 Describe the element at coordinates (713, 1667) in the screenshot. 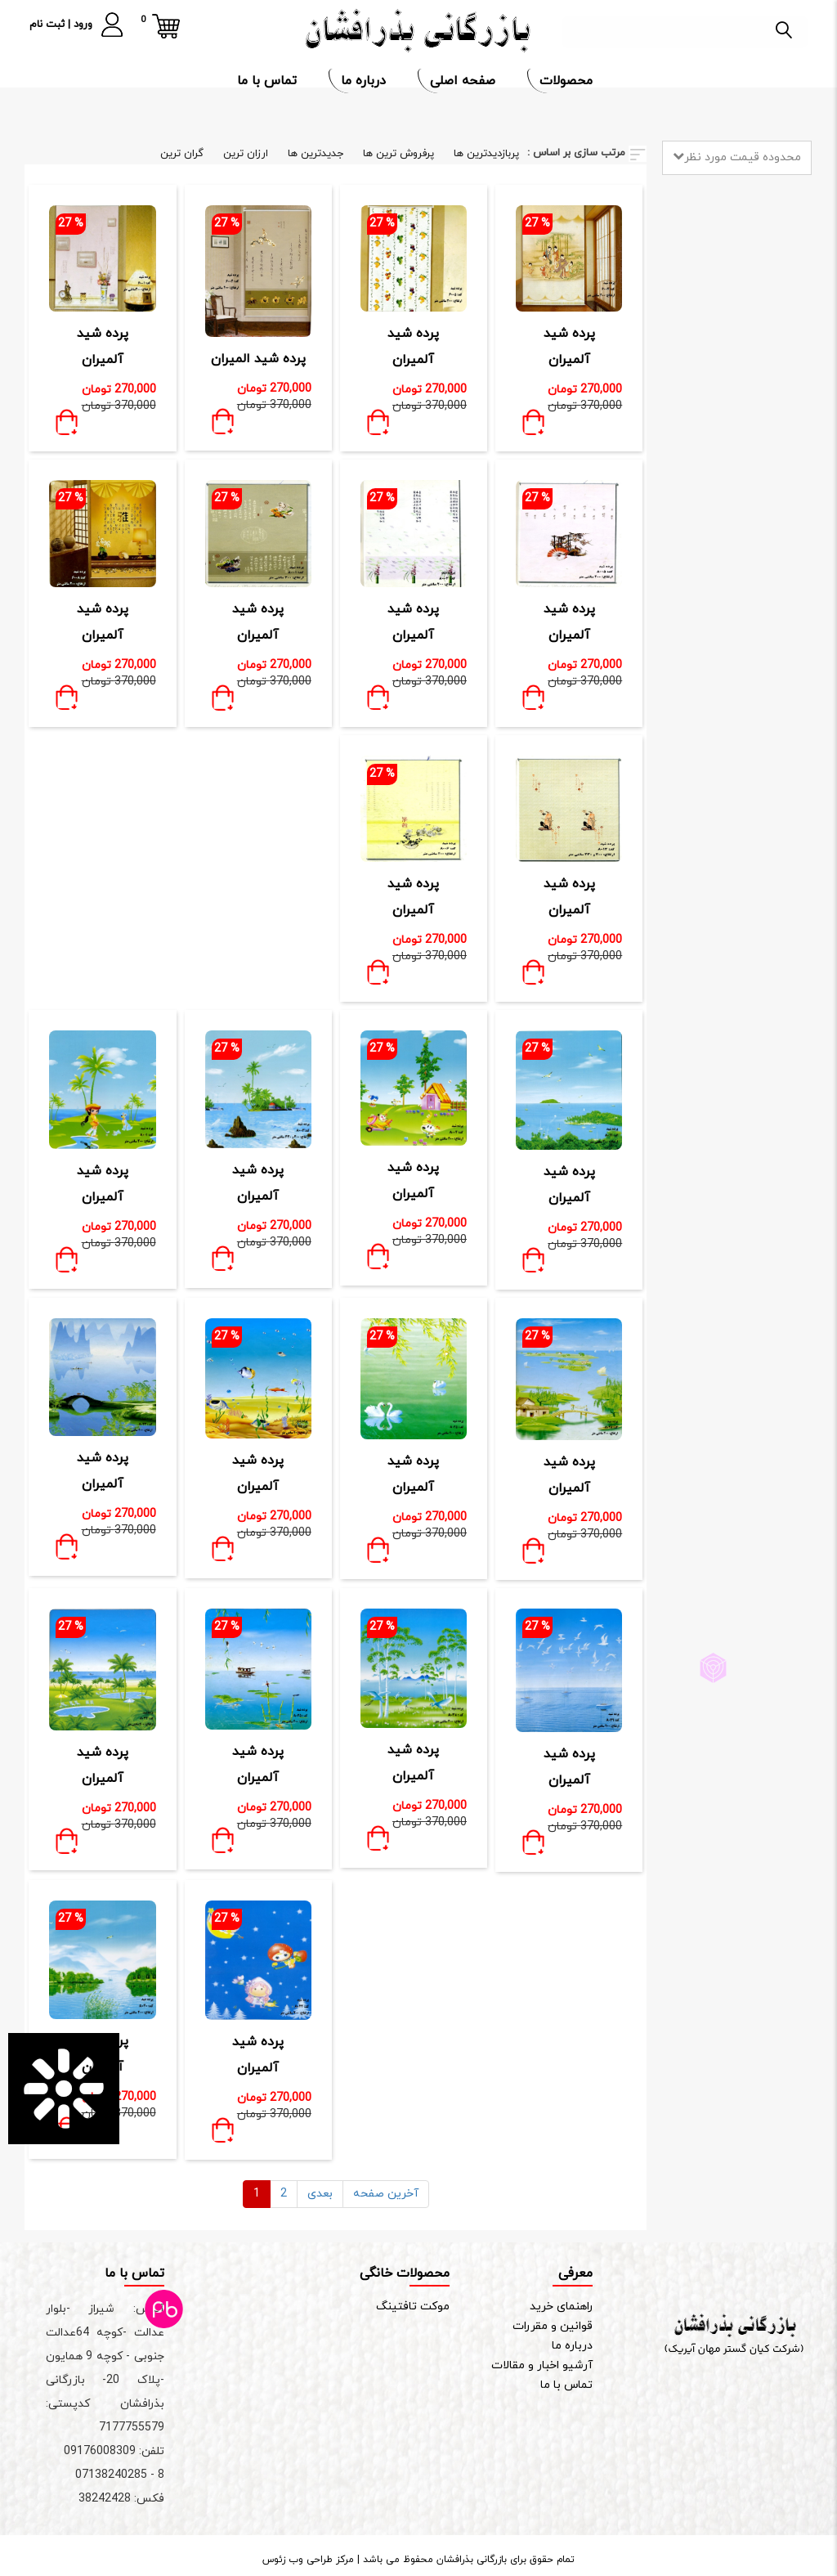

I see `trivy security scanner logo` at that location.